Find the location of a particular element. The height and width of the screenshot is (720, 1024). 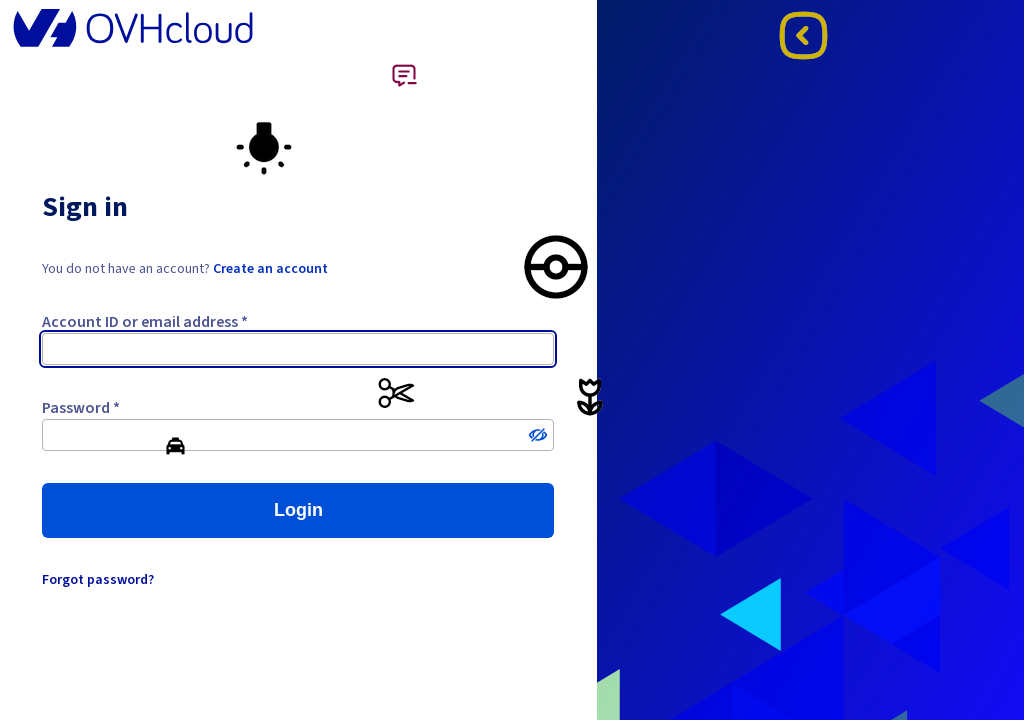

enable macro or close-up photography mode is located at coordinates (590, 397).